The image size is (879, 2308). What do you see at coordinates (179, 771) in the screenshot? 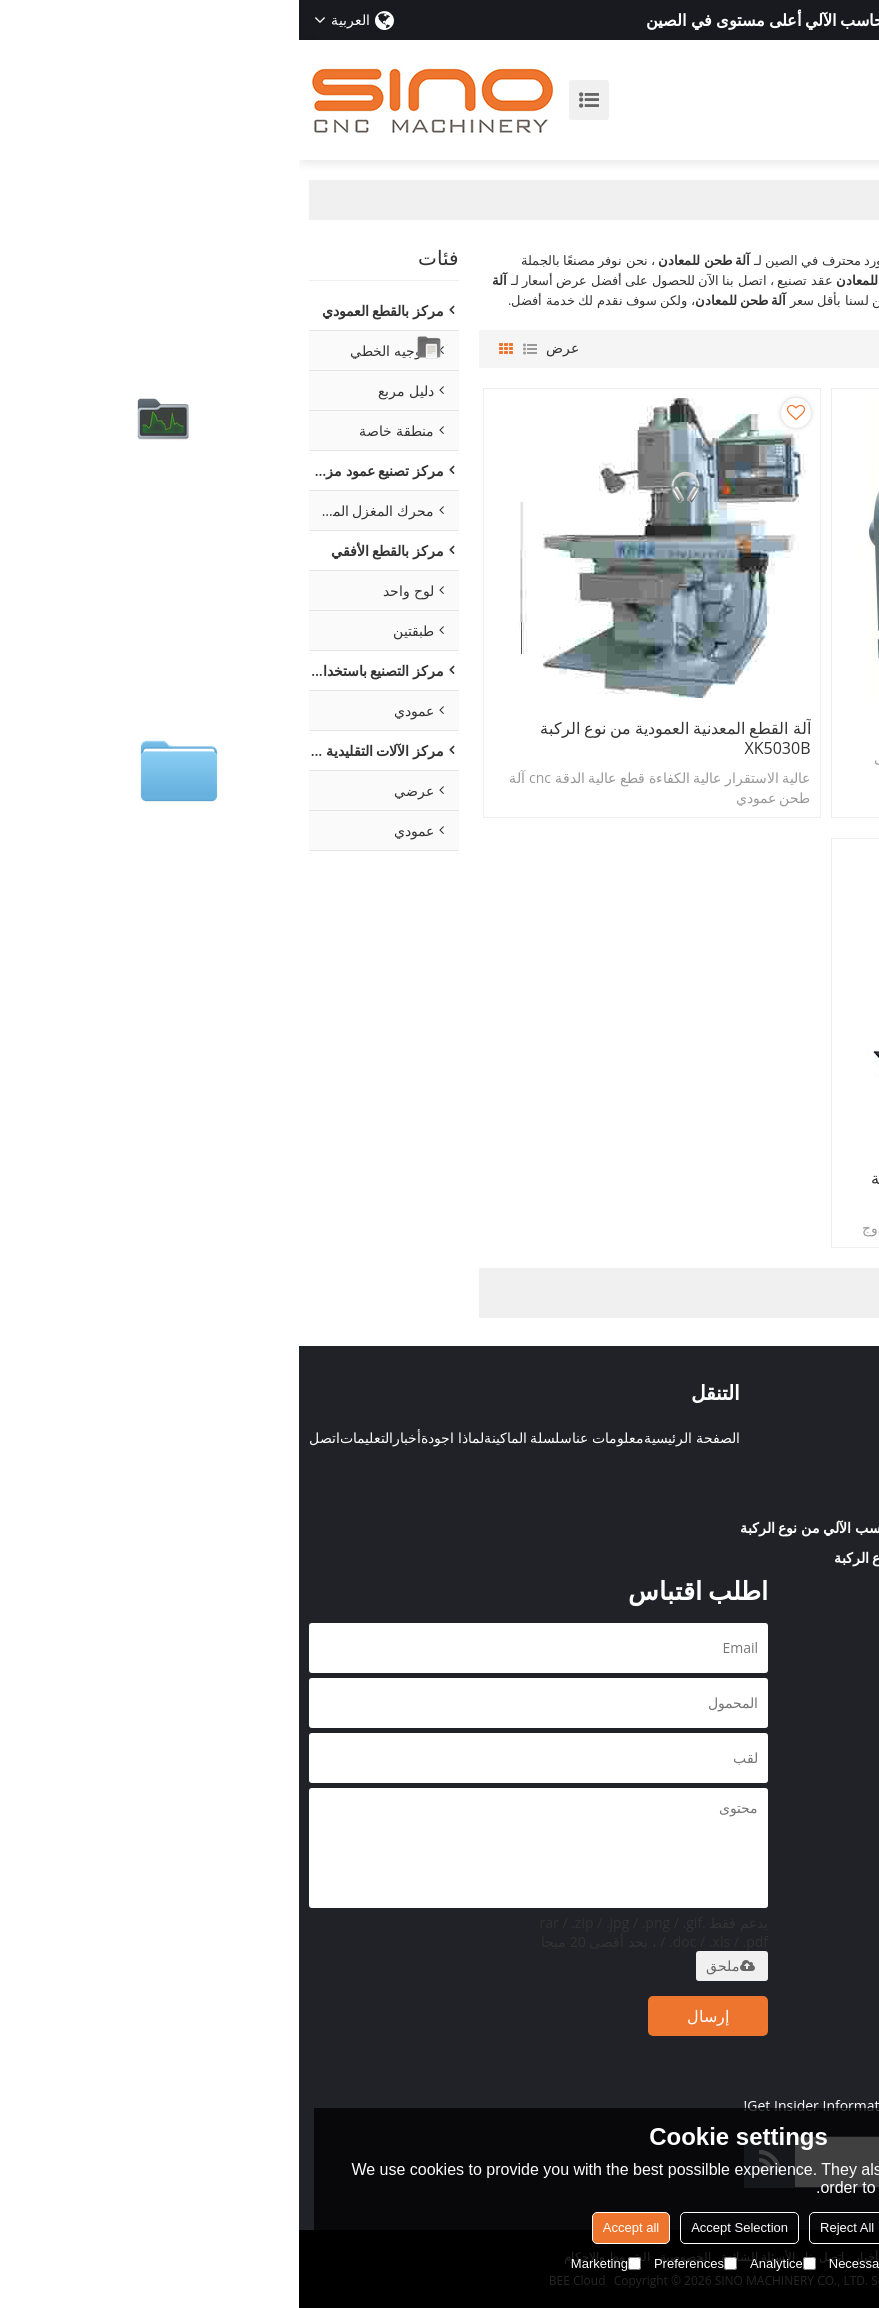
I see `open folder to view contents` at bounding box center [179, 771].